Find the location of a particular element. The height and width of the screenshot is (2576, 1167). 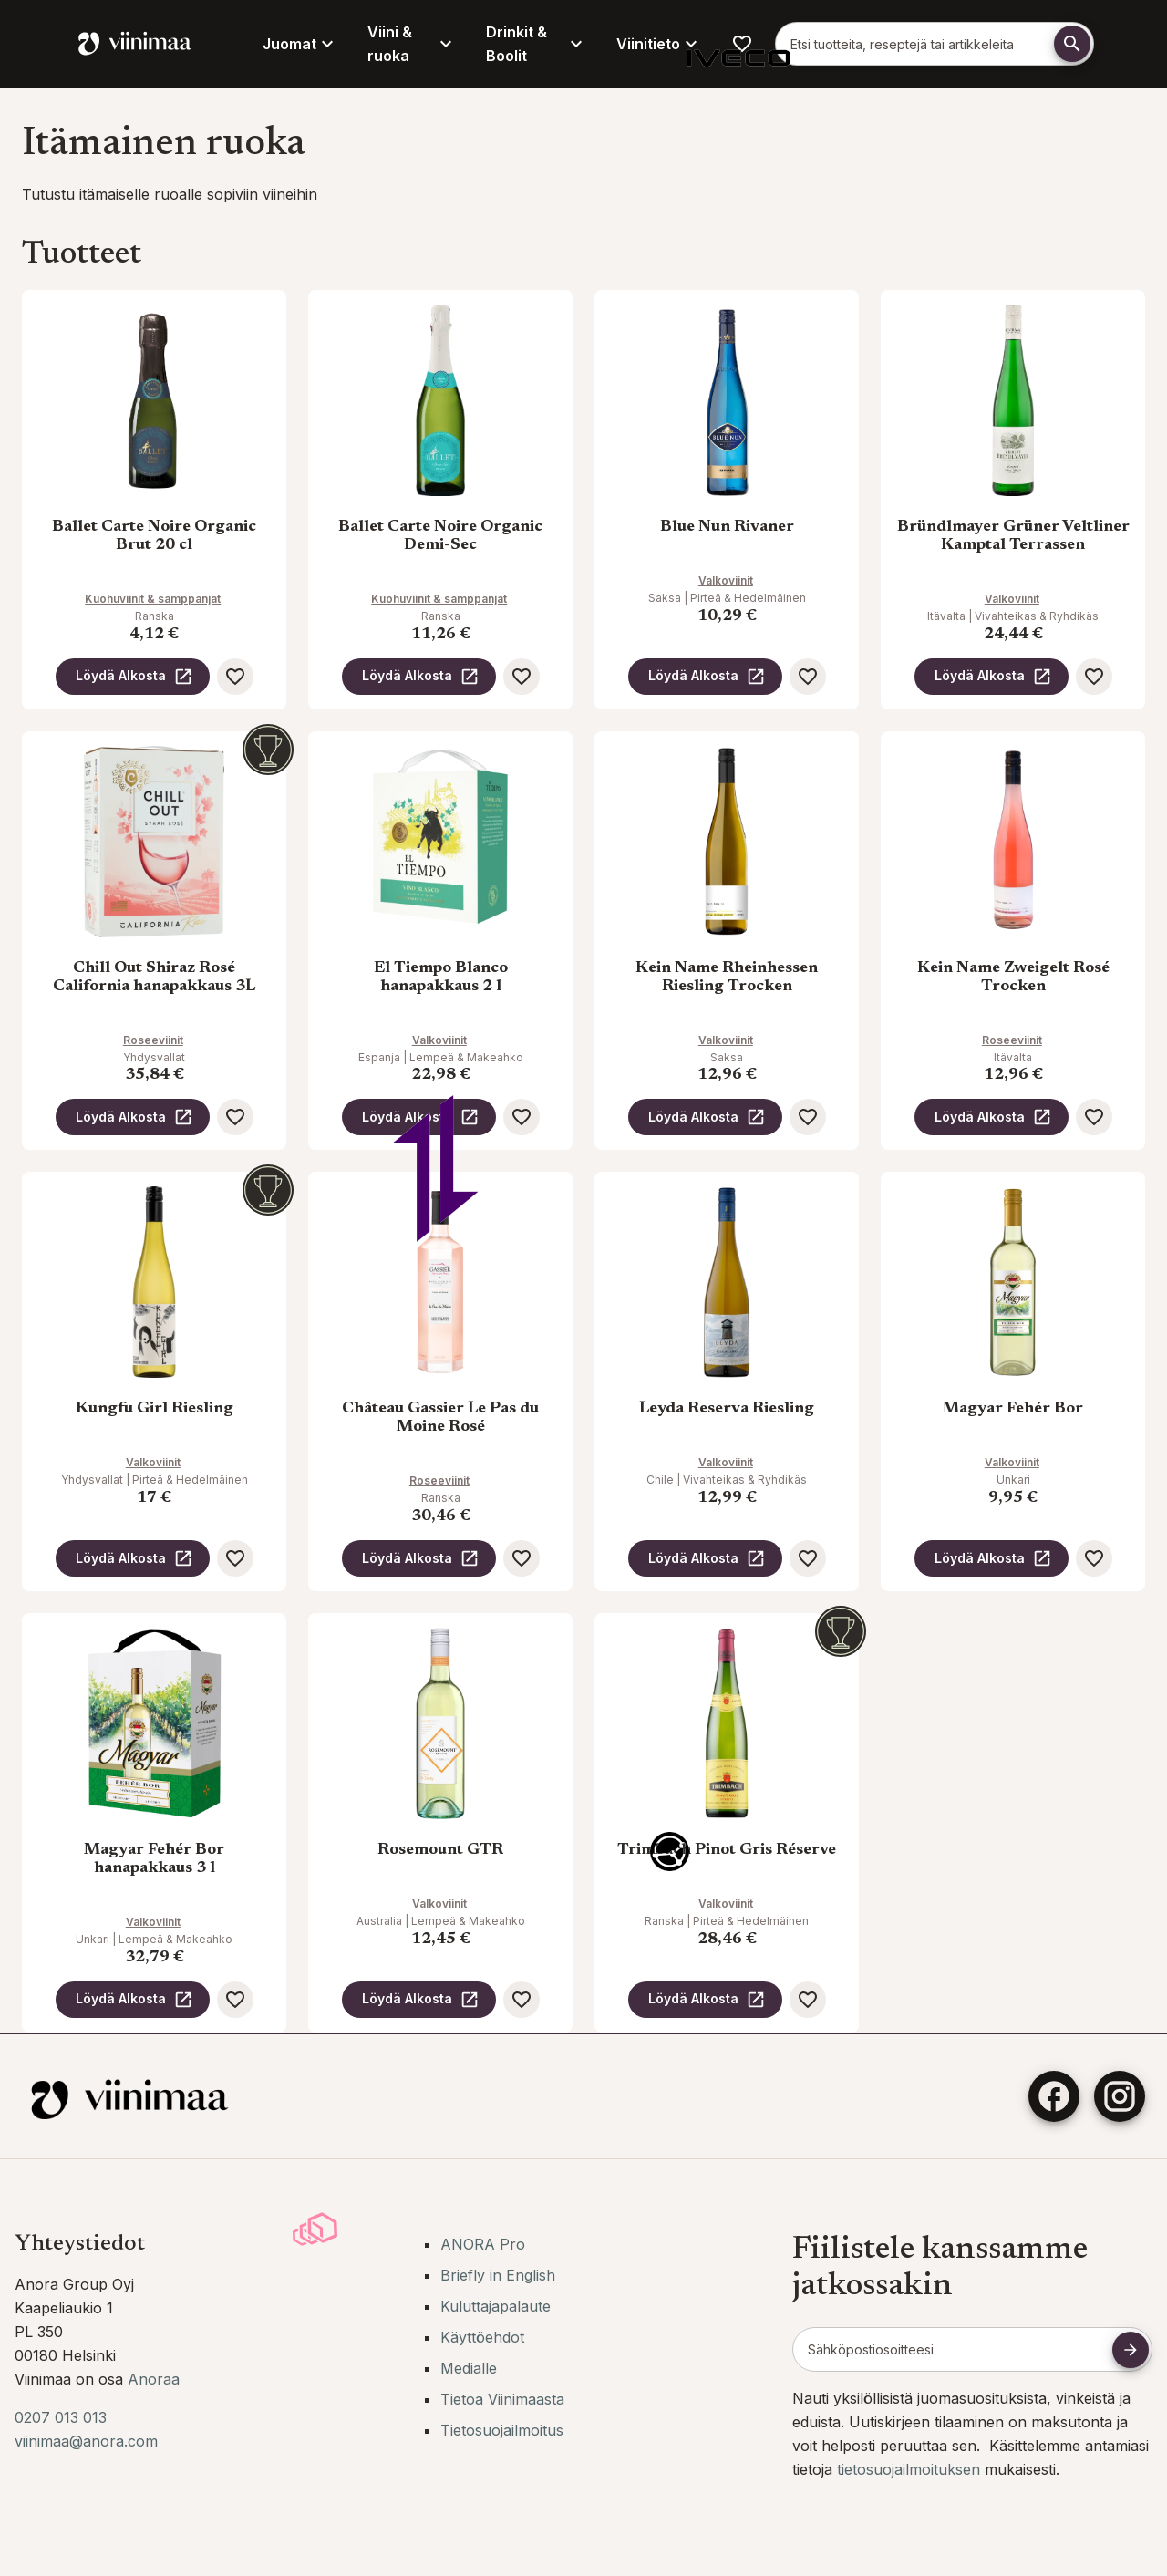

axios HTTP client library logo is located at coordinates (435, 1168).